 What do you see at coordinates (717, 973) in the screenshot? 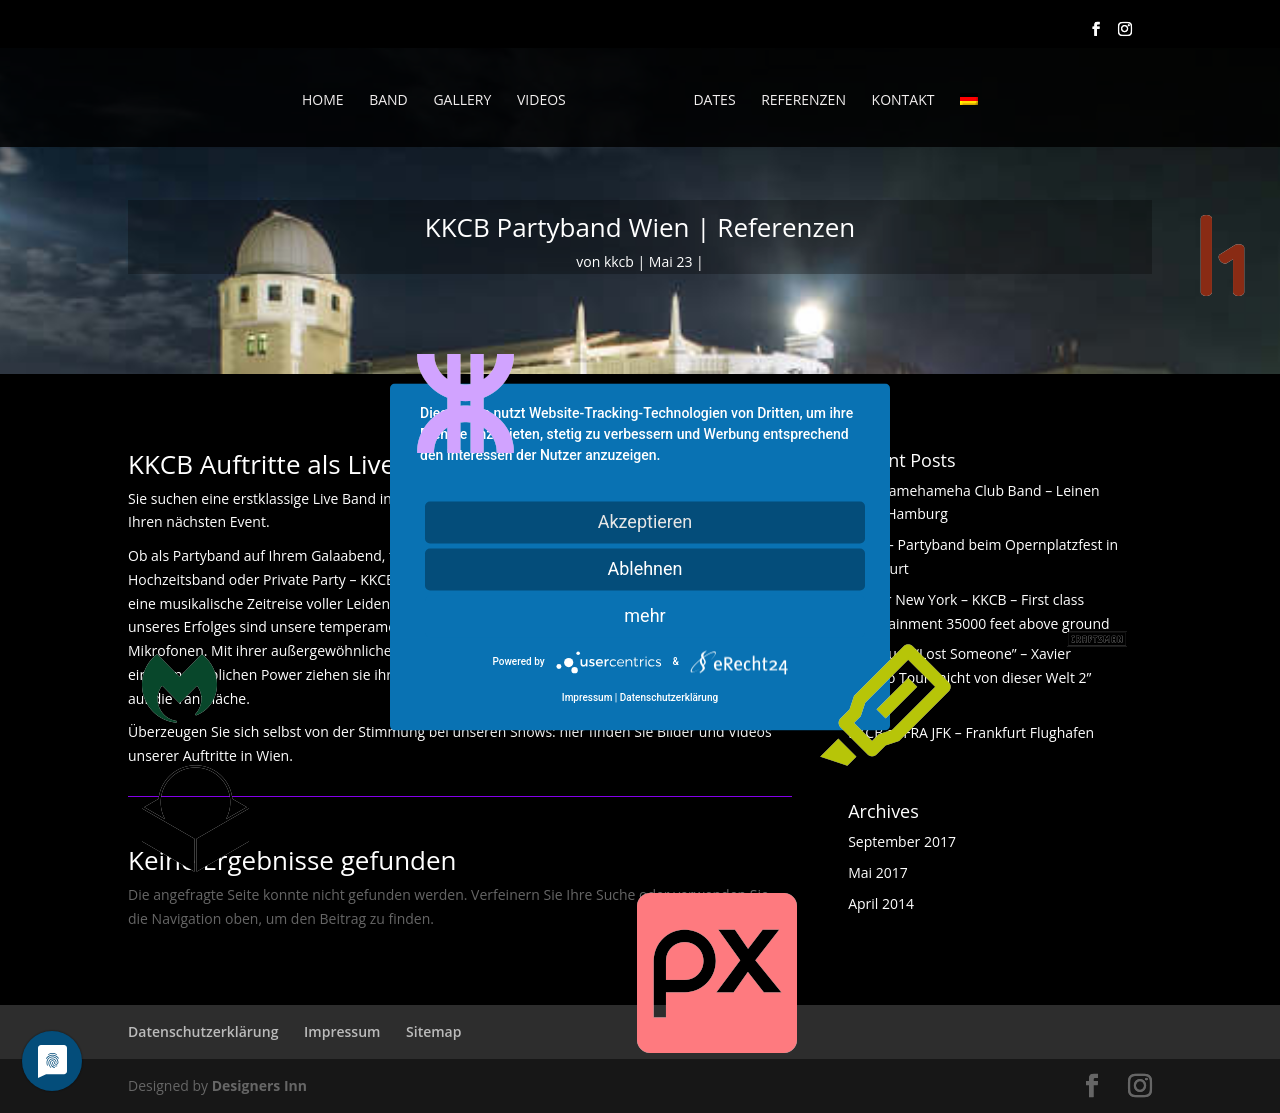
I see `open pixabay website or app` at bounding box center [717, 973].